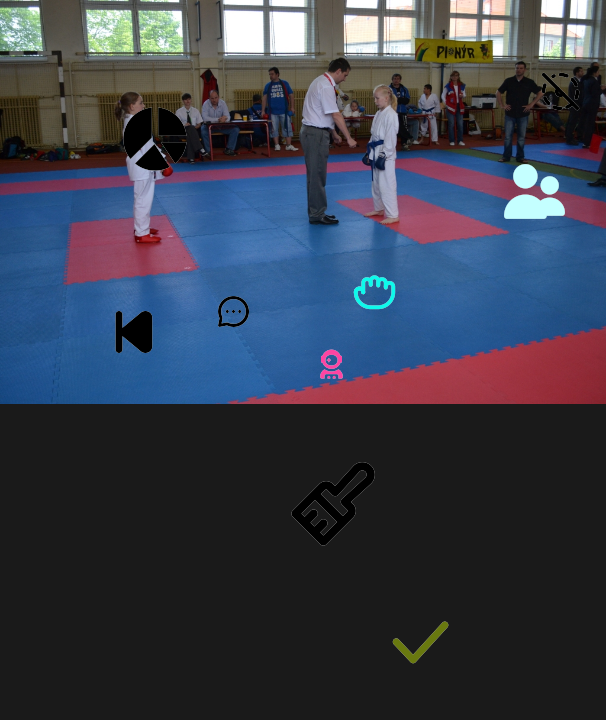 This screenshot has height=720, width=606. What do you see at coordinates (420, 642) in the screenshot?
I see `confirm or submit an action` at bounding box center [420, 642].